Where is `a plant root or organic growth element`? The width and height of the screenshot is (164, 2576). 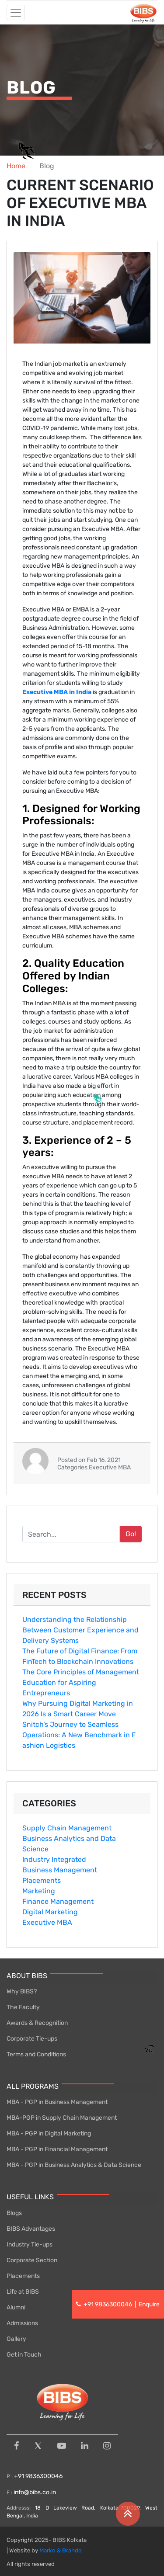 a plant root or organic growth element is located at coordinates (27, 151).